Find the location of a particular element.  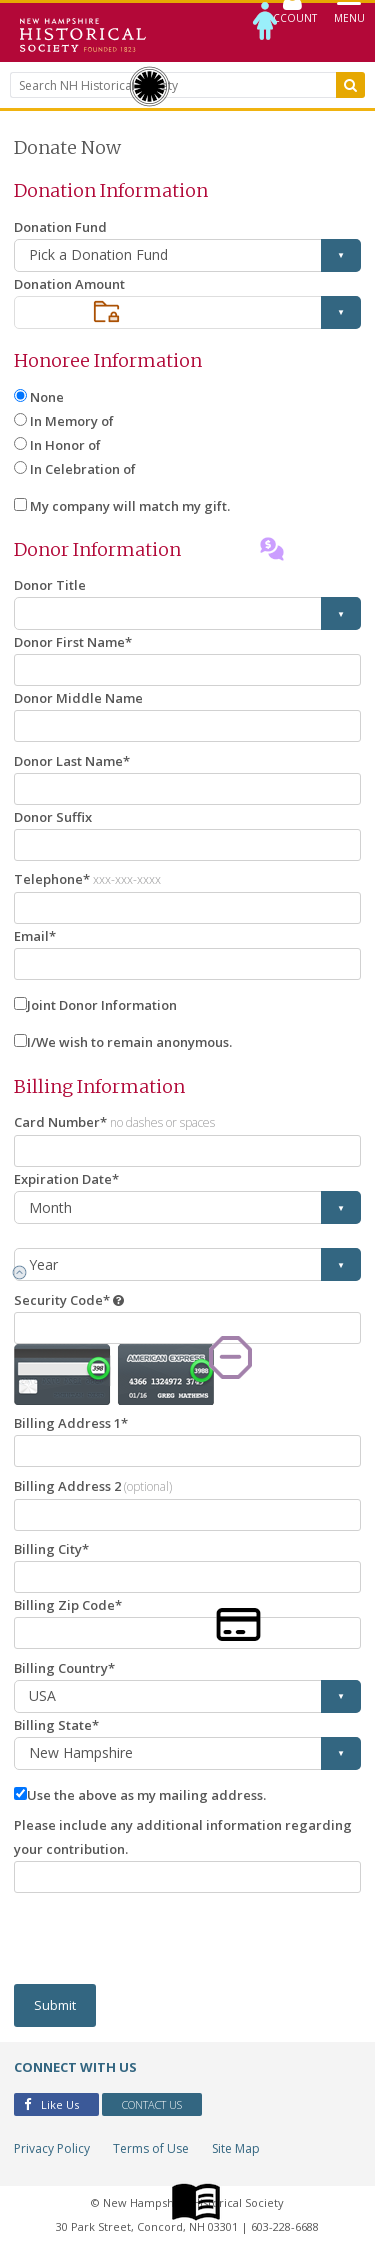

scroll up or return to top of page is located at coordinates (19, 1272).